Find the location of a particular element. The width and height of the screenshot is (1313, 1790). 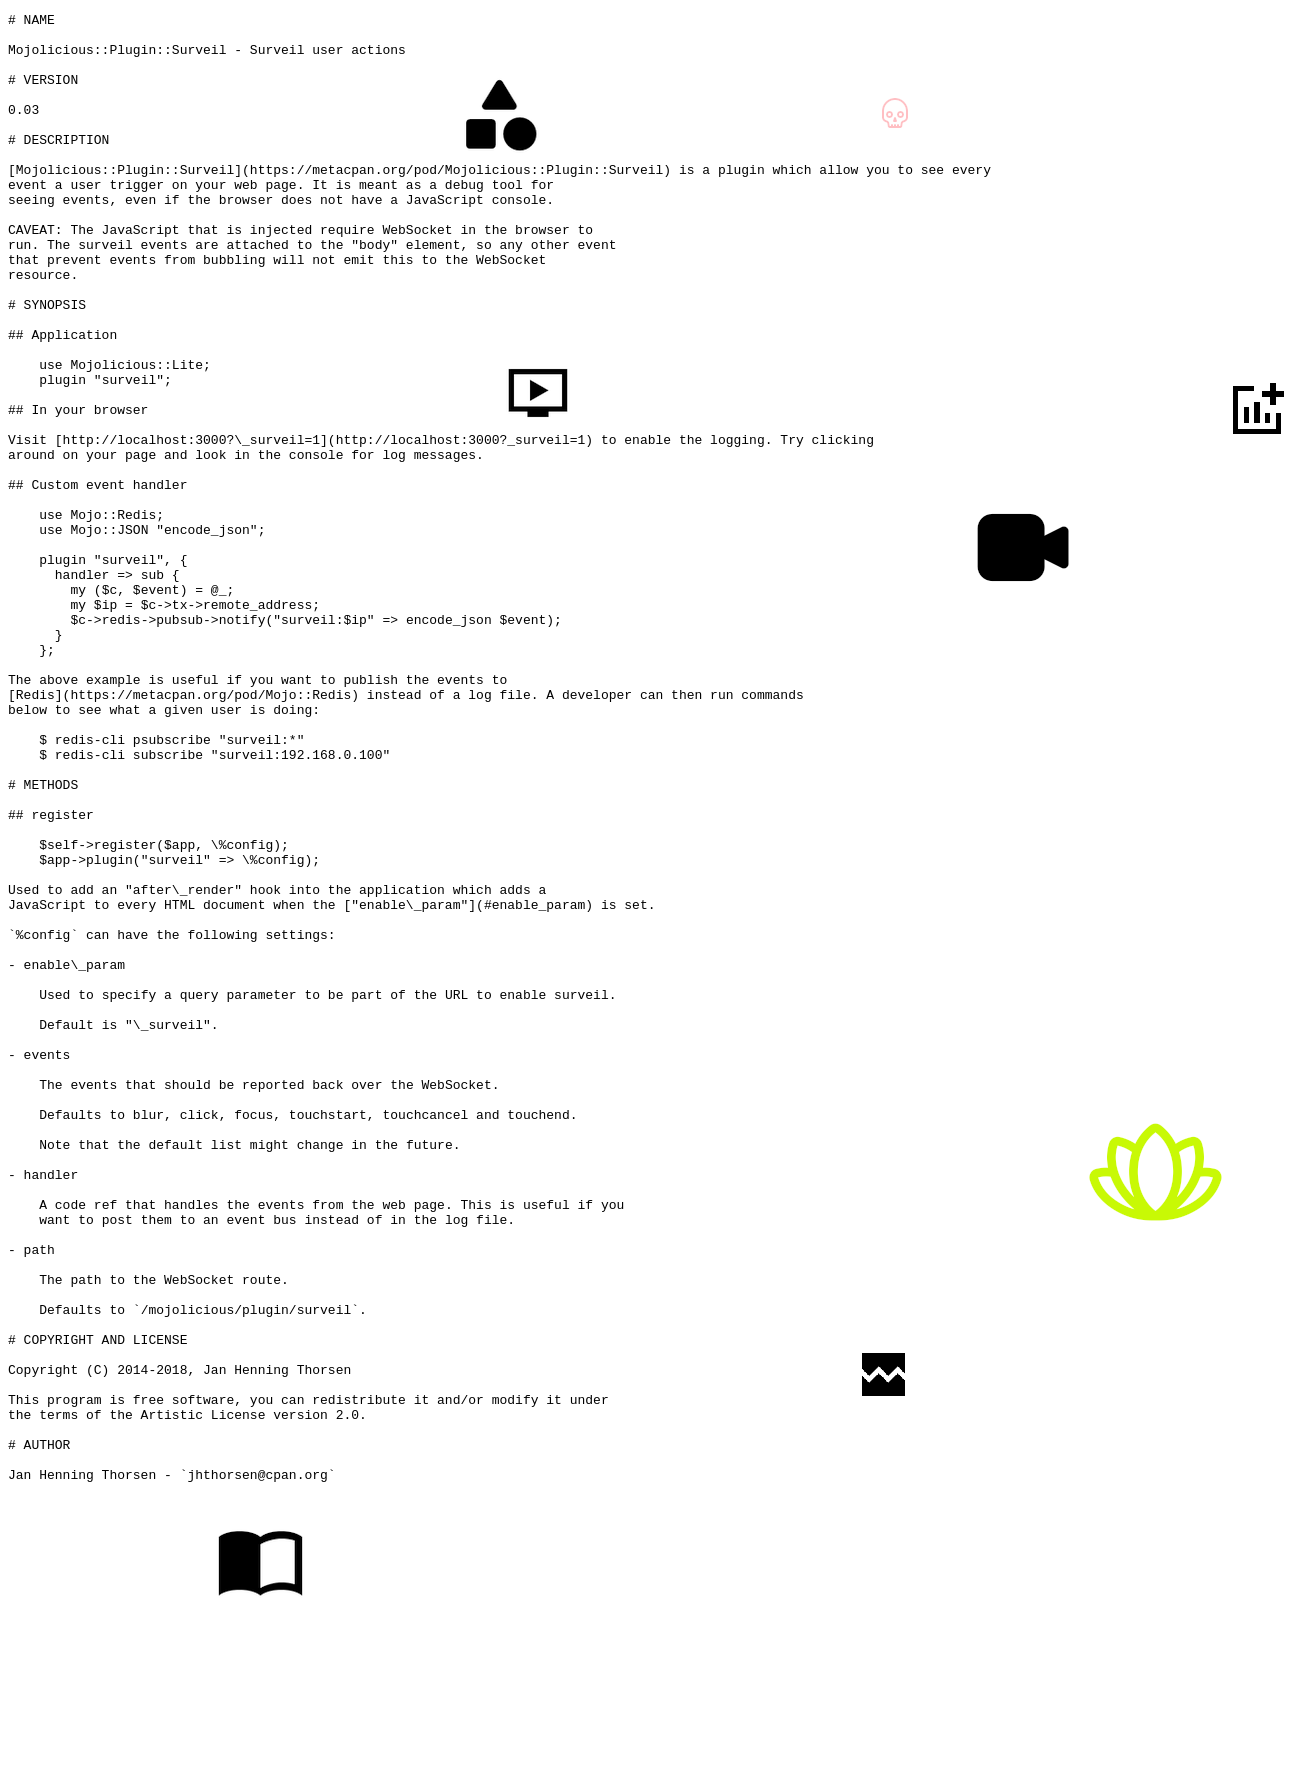

add a new chart or graph is located at coordinates (1257, 410).